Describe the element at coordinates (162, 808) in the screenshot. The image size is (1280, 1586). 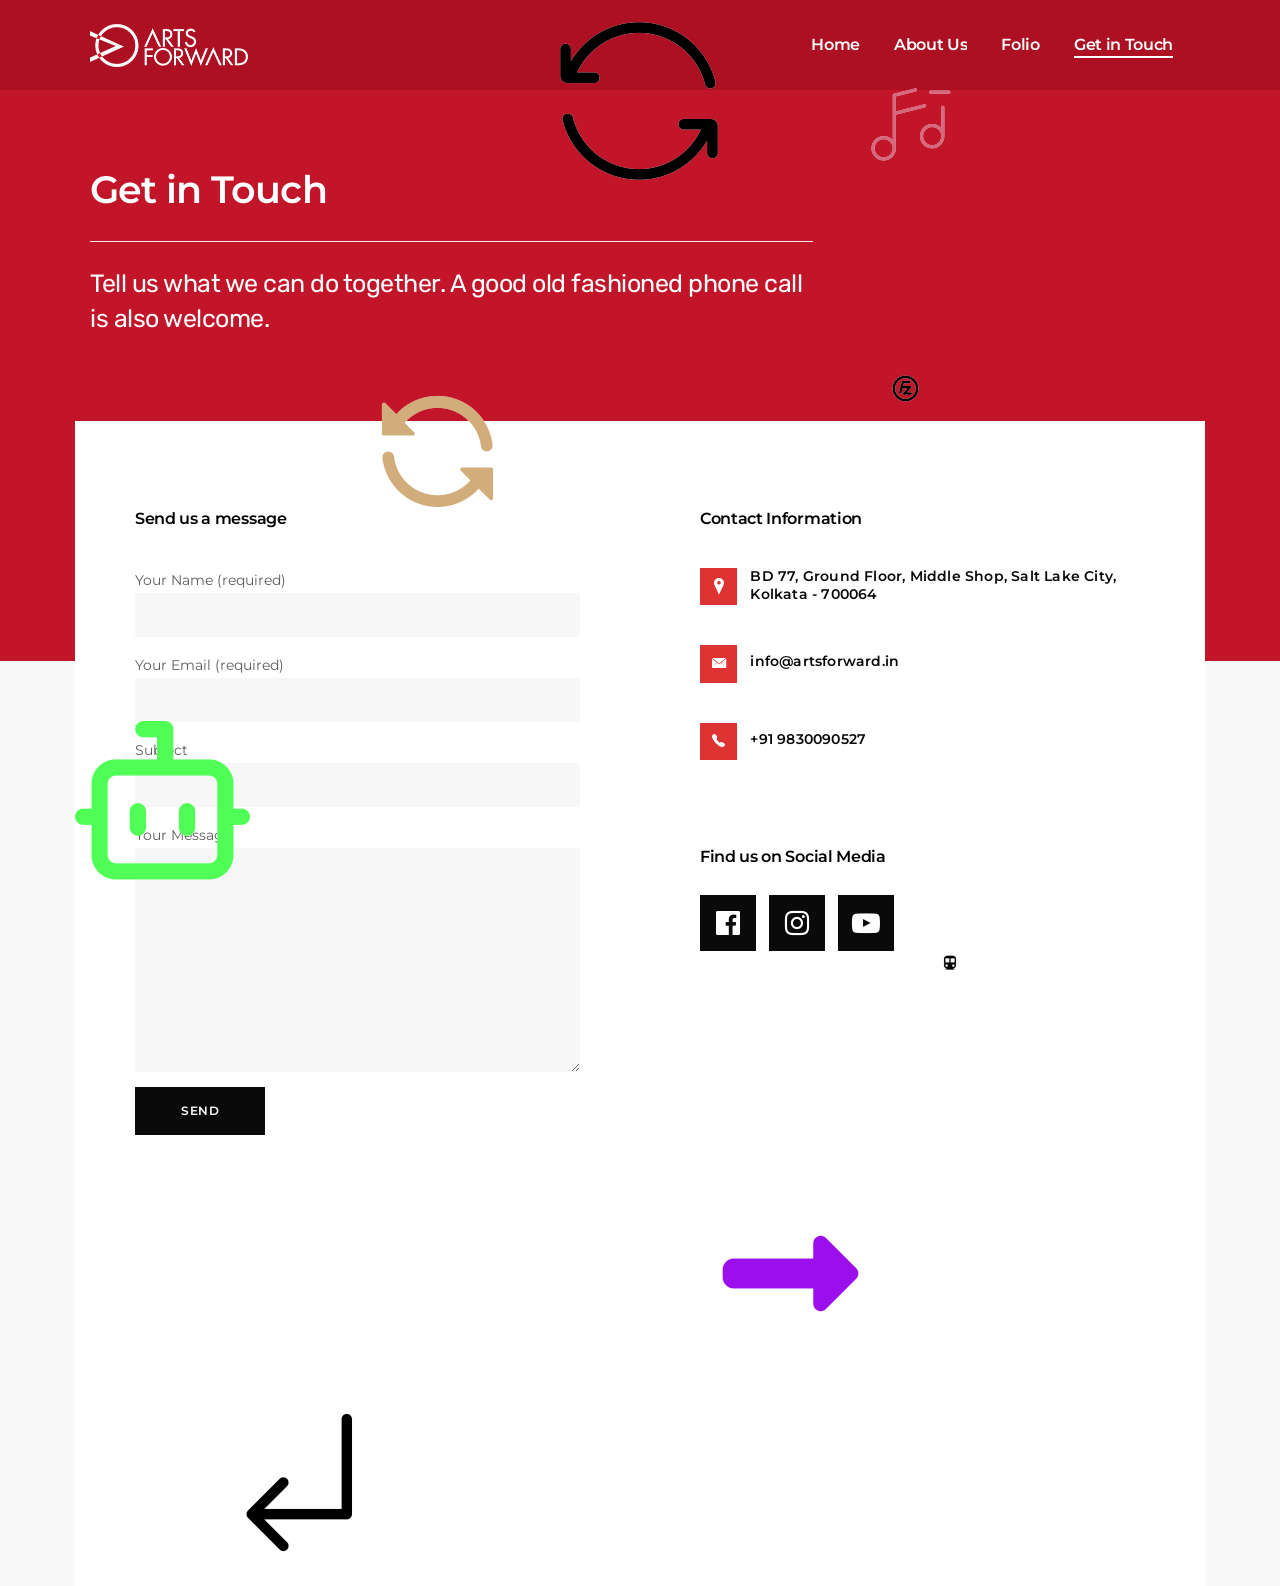
I see `view dependabot alerts and automated dependency updates` at that location.